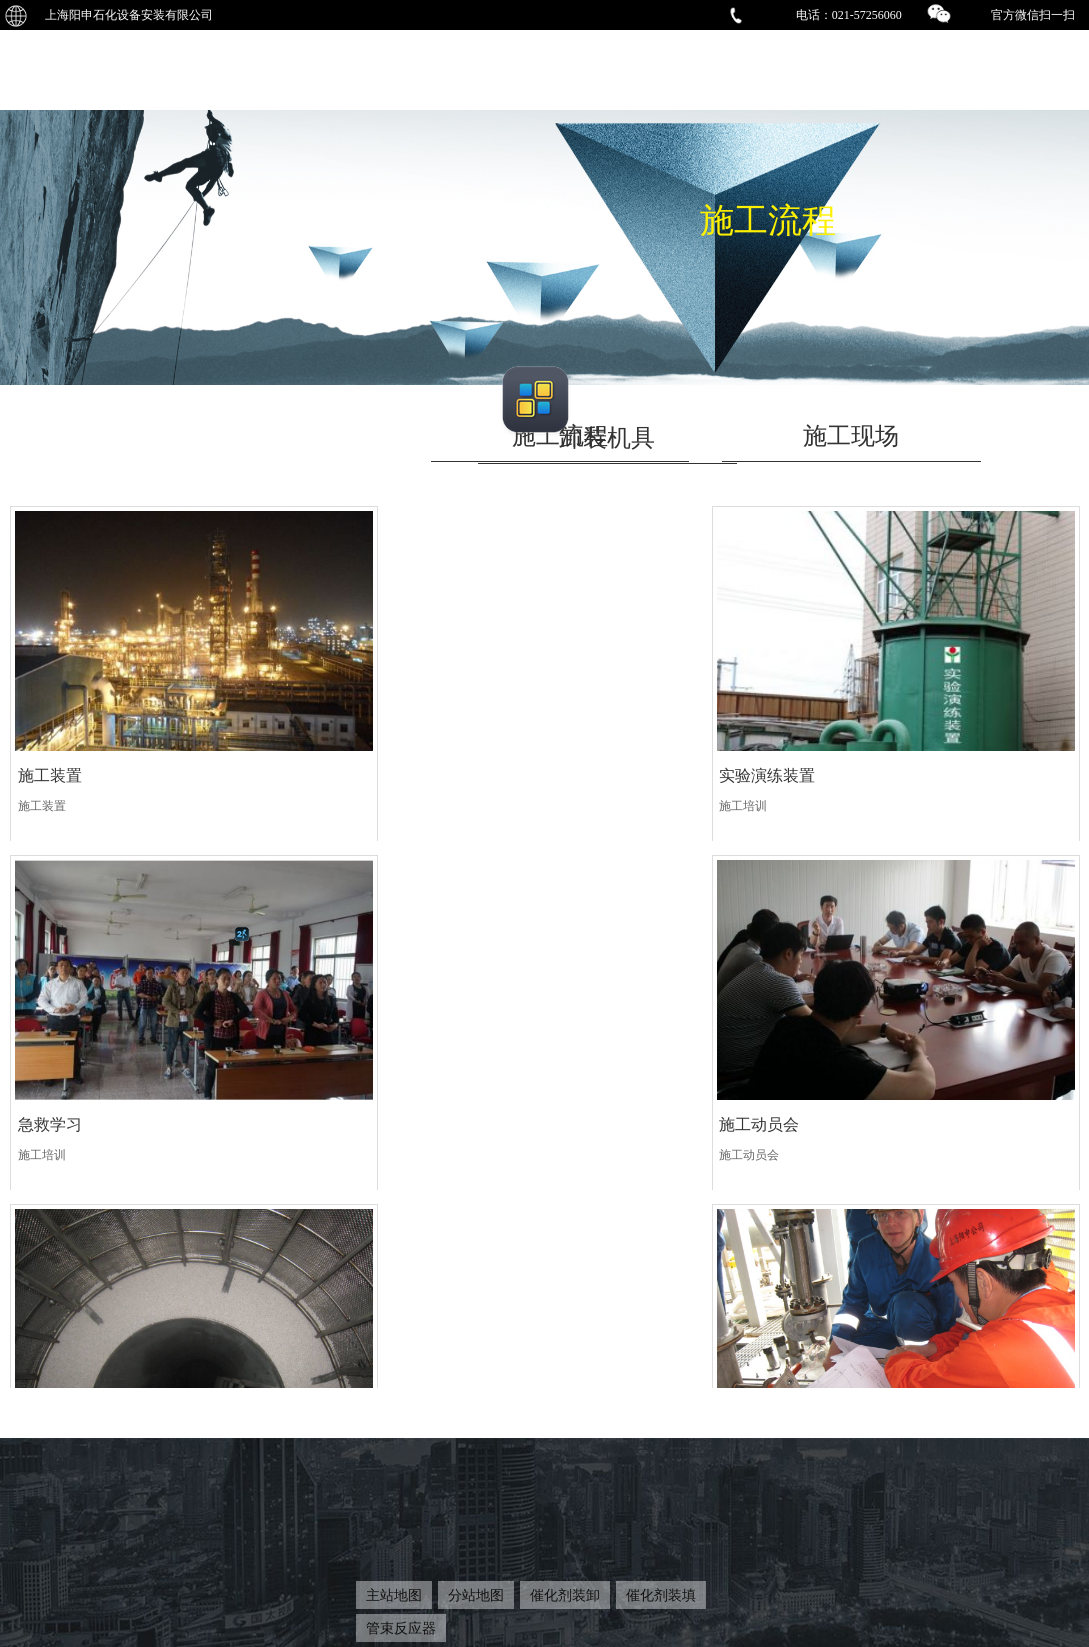 The width and height of the screenshot is (1089, 1647). What do you see at coordinates (535, 399) in the screenshot?
I see `launch gnome klotski sliding block puzzle game` at bounding box center [535, 399].